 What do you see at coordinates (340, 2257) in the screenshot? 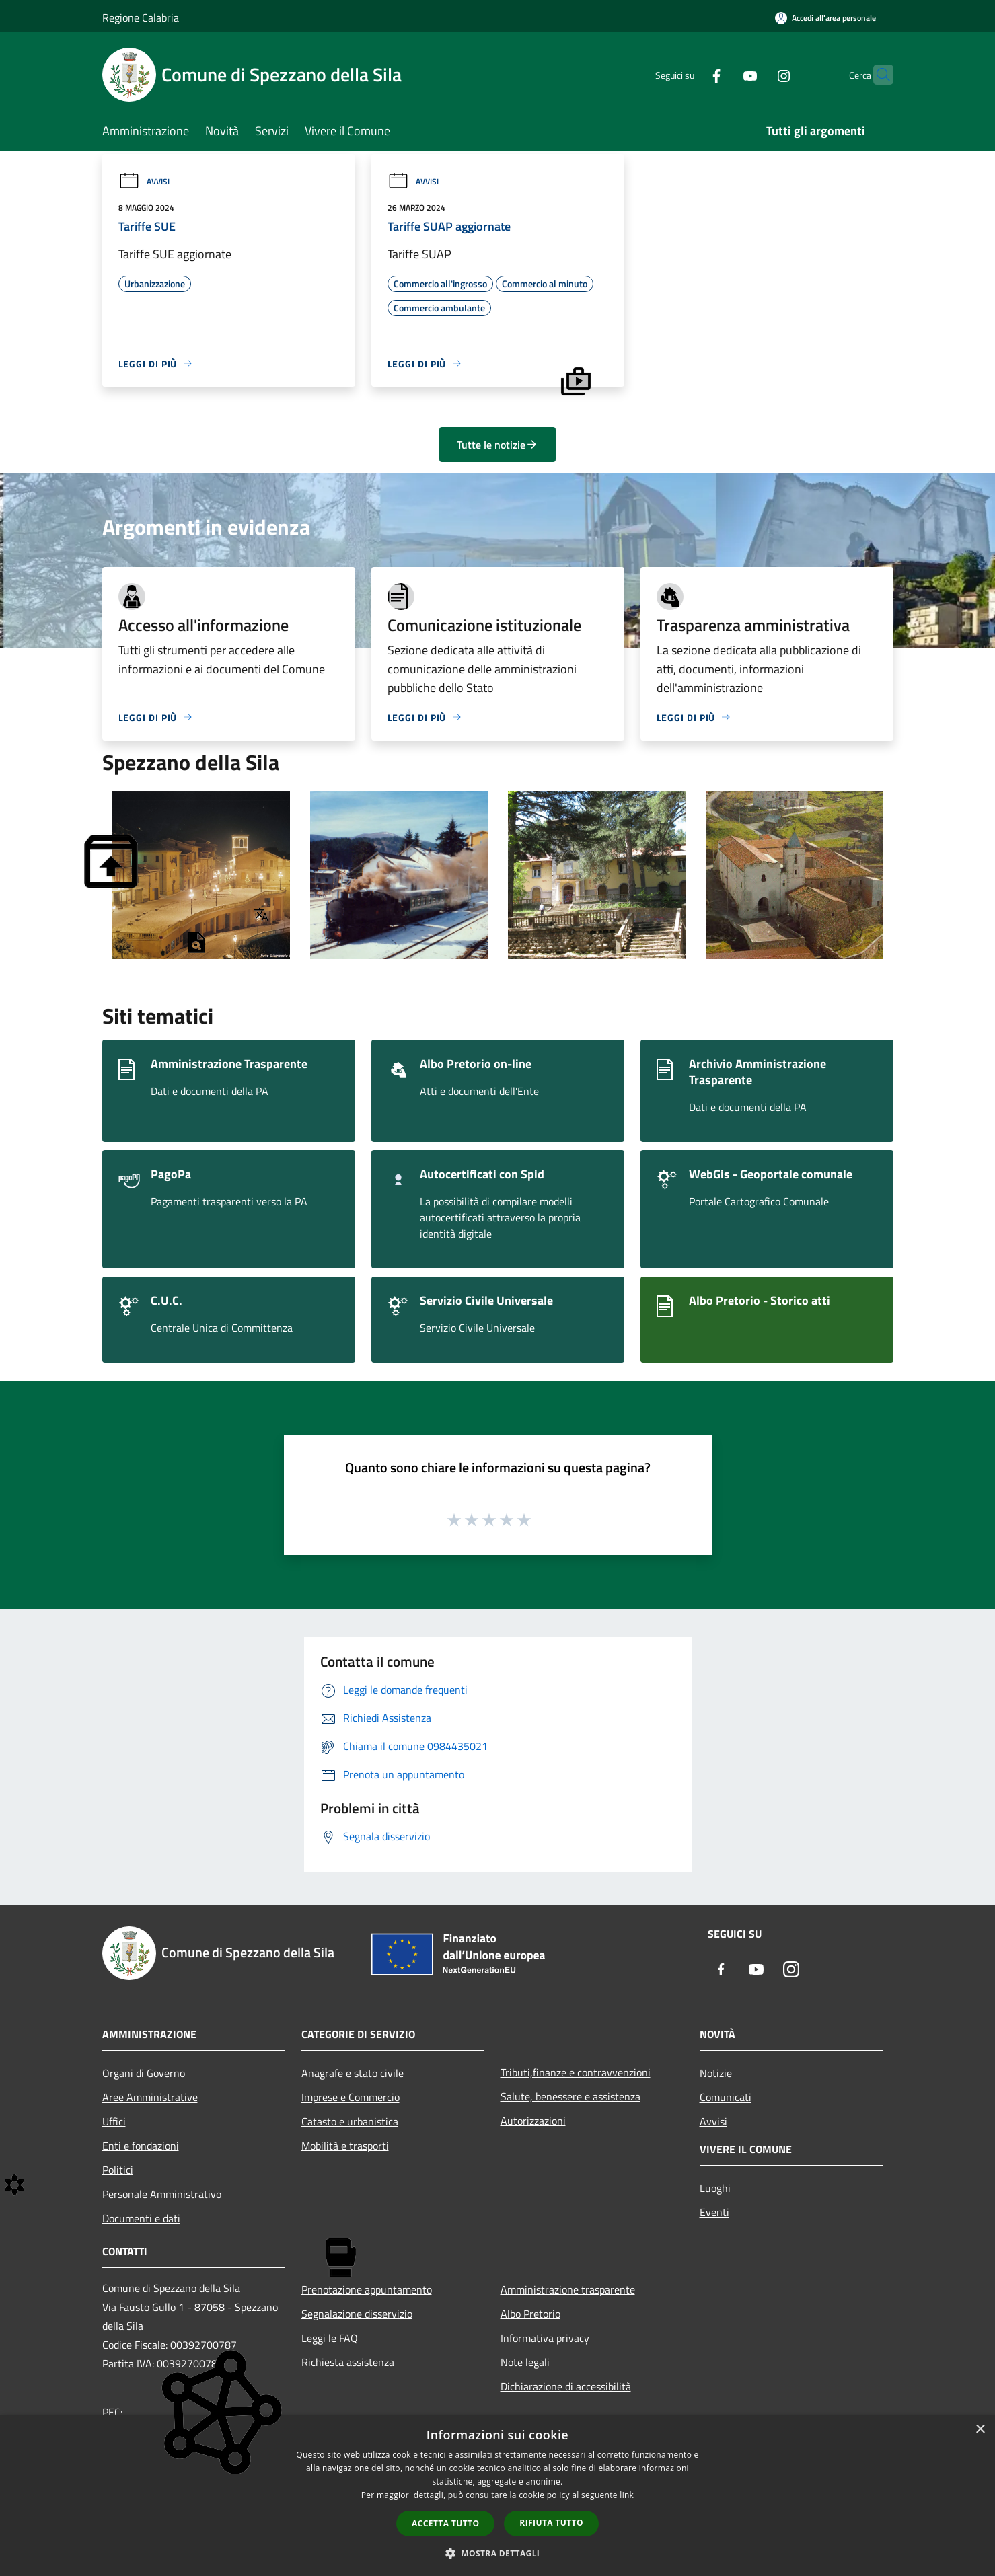
I see `access MMA or boxing-related content` at bounding box center [340, 2257].